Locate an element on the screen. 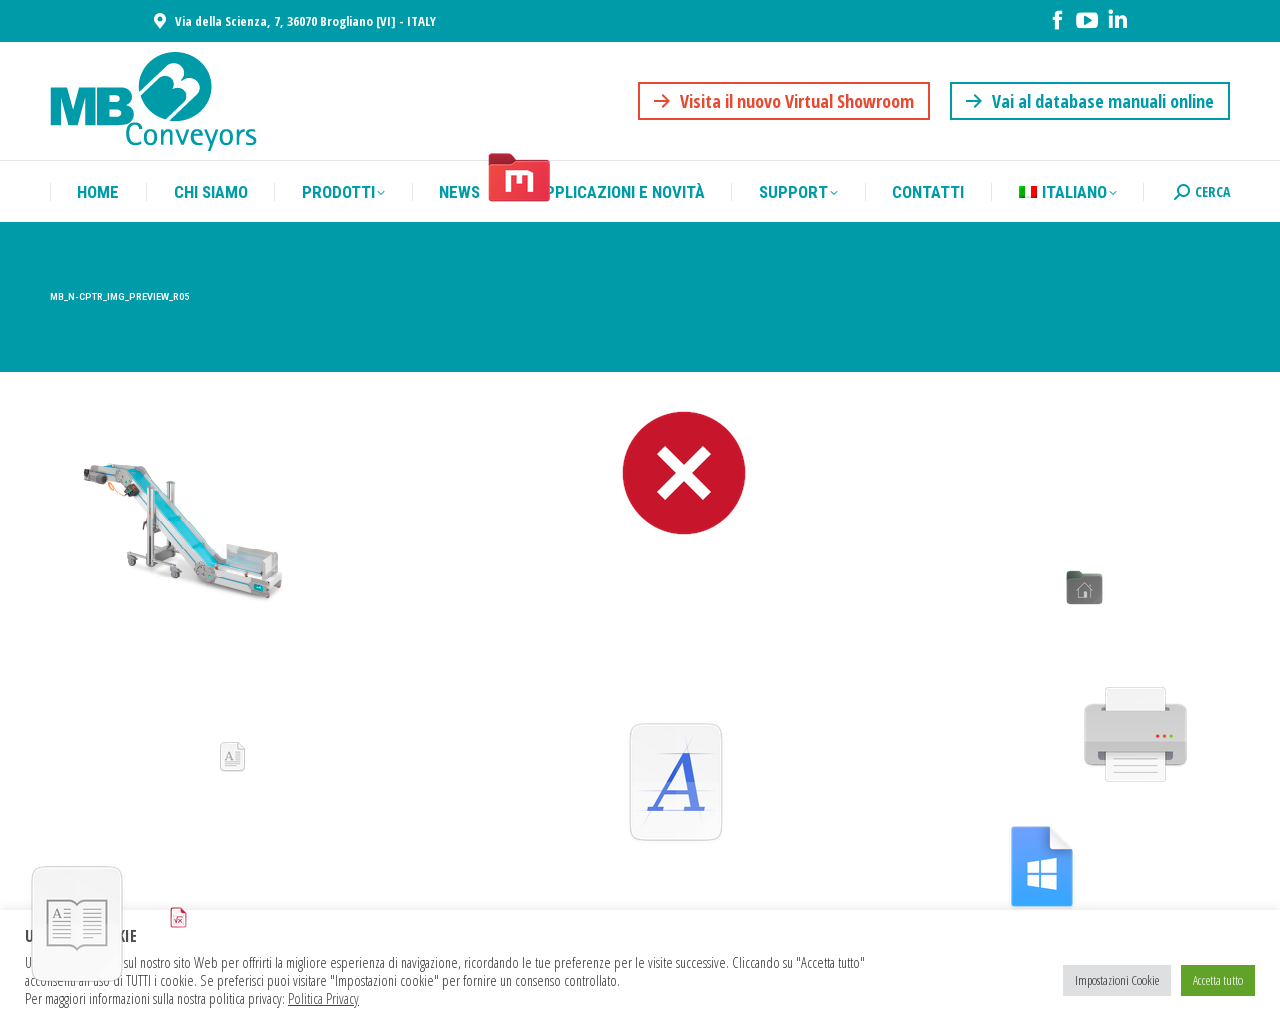 The width and height of the screenshot is (1280, 1021). print the current file or document is located at coordinates (1135, 734).